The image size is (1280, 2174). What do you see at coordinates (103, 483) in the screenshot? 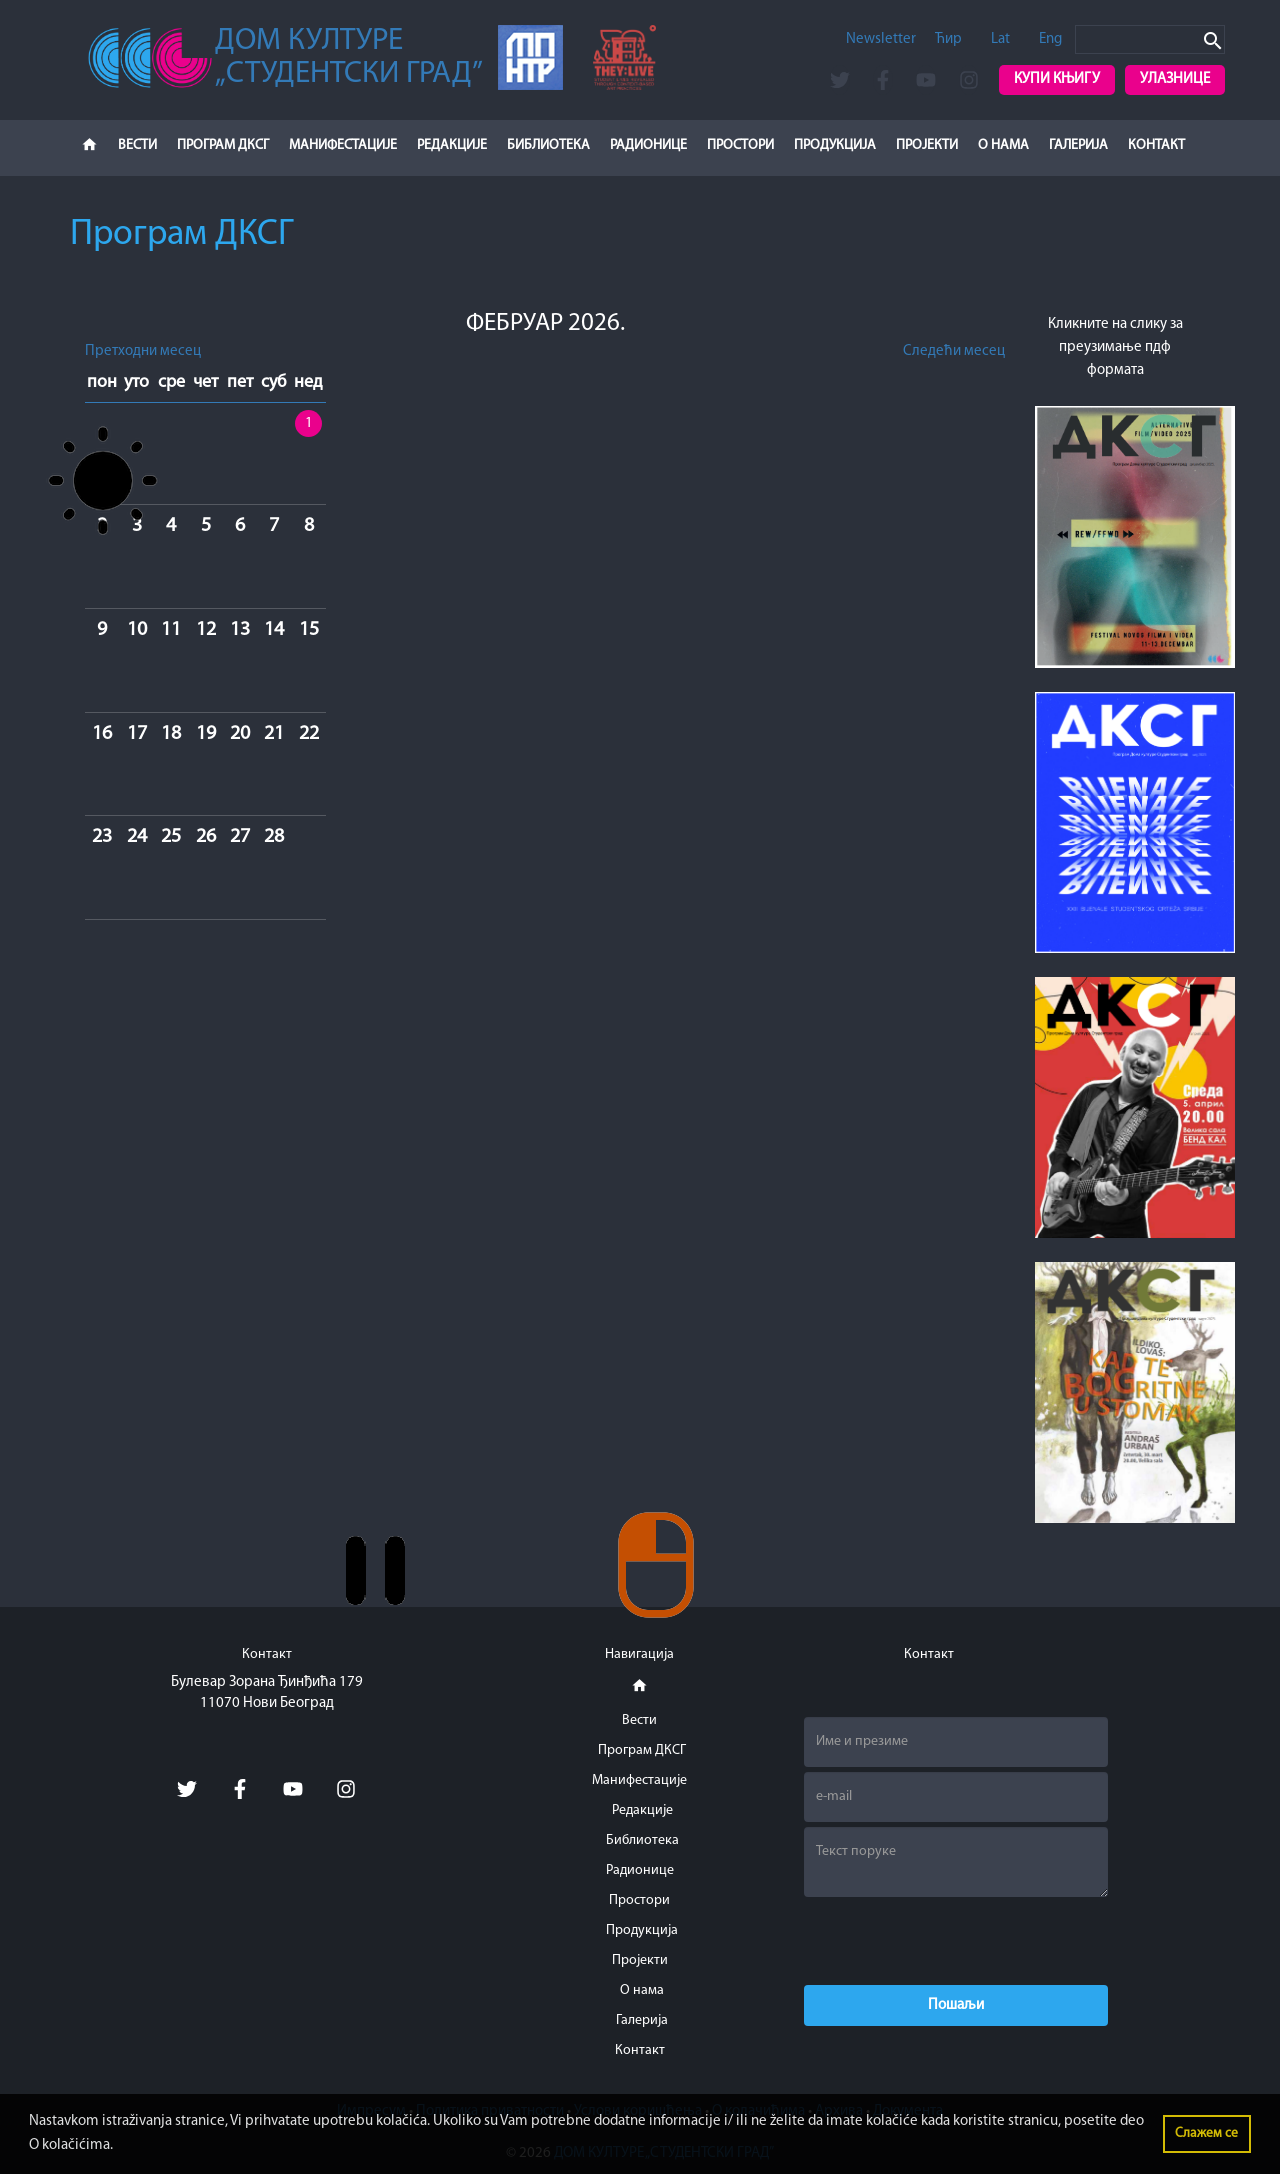
I see `toggle light mode or bright display` at bounding box center [103, 483].